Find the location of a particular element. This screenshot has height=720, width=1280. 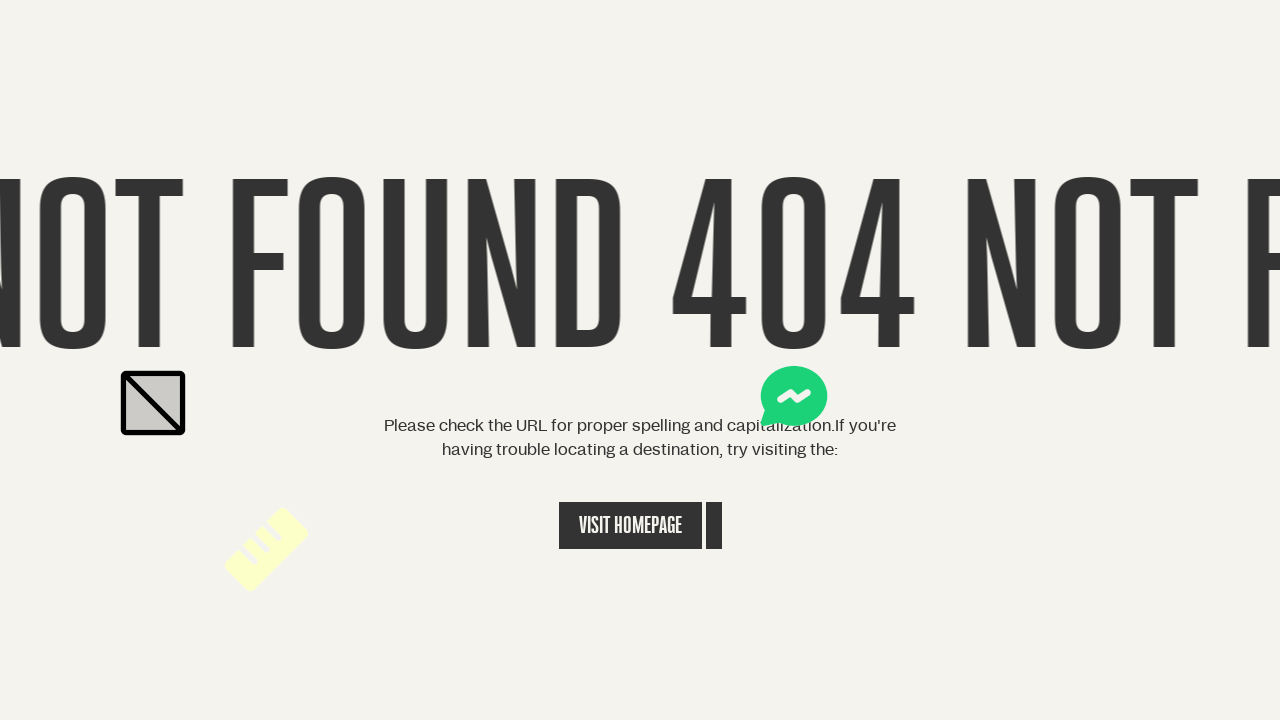

access measurement tools is located at coordinates (266, 549).